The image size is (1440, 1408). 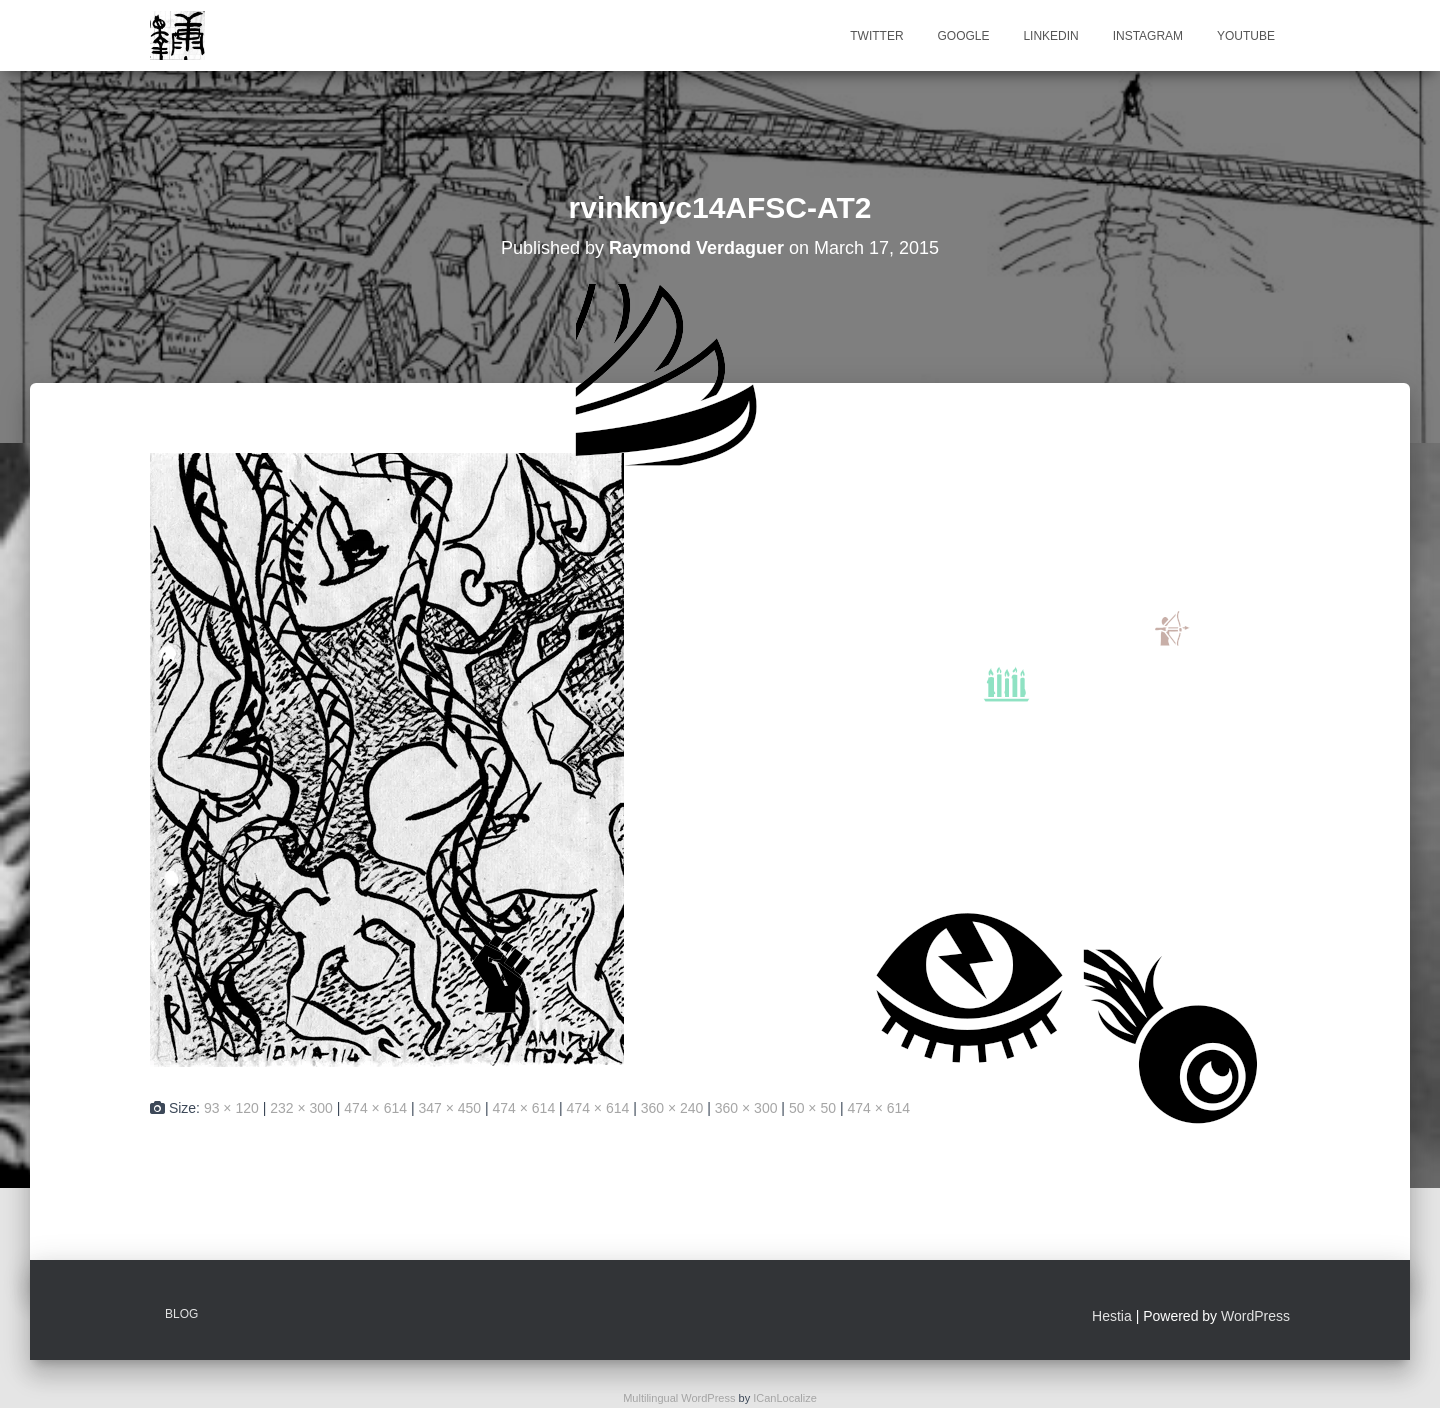 I want to click on indicates strength or power action in a game, so click(x=501, y=973).